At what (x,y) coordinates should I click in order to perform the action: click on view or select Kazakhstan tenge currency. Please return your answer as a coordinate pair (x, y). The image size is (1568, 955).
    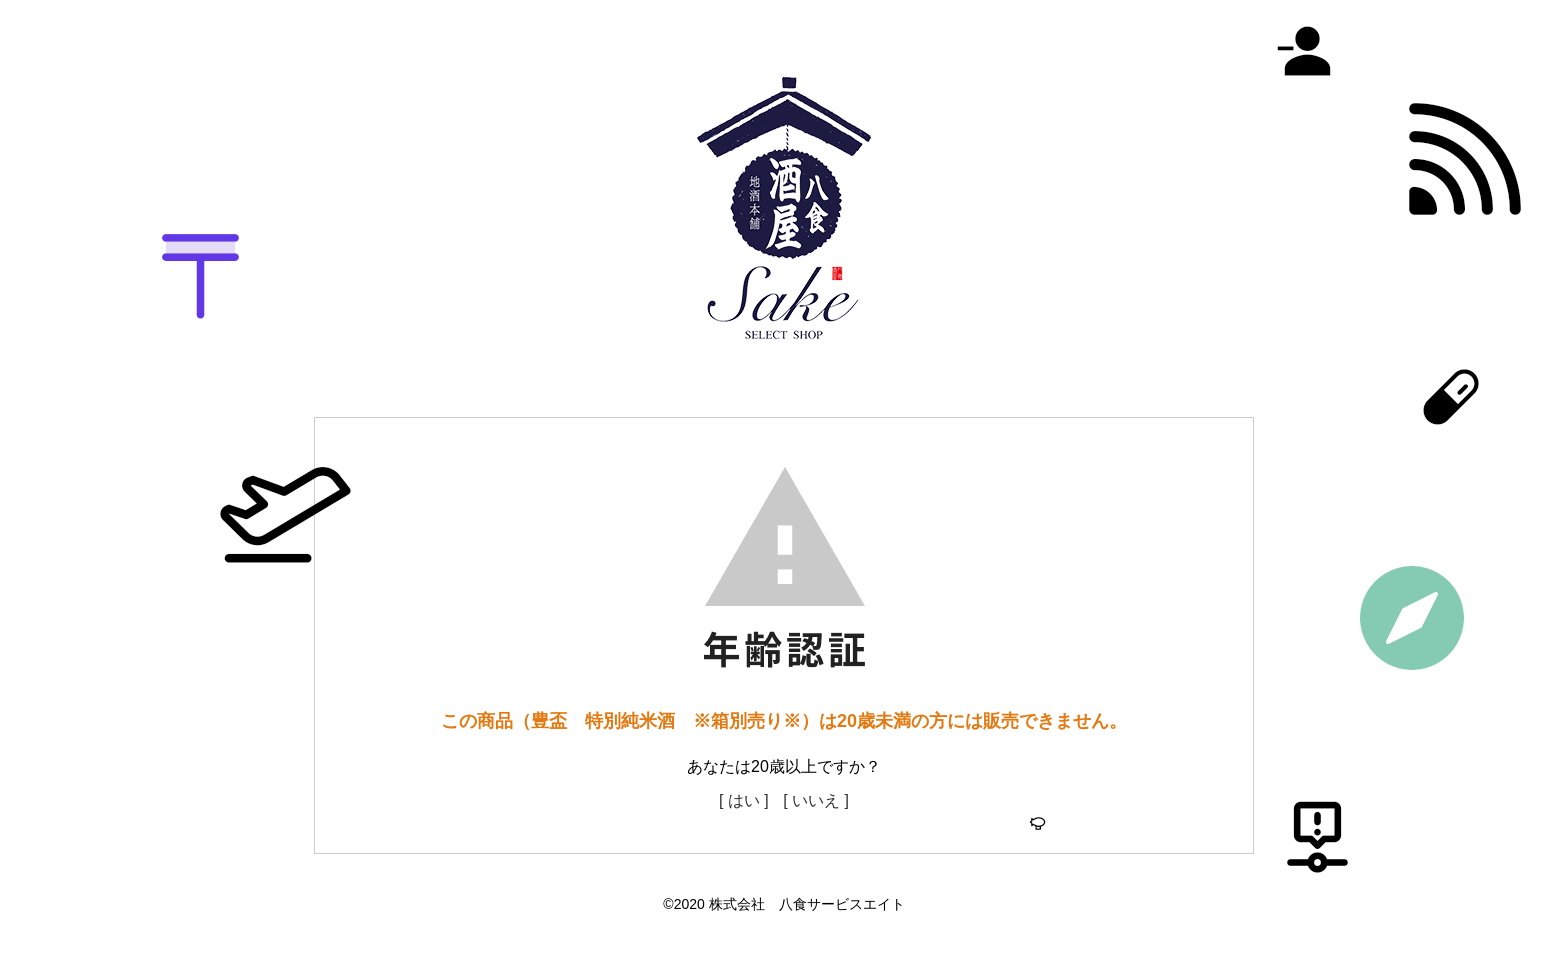
    Looking at the image, I should click on (200, 272).